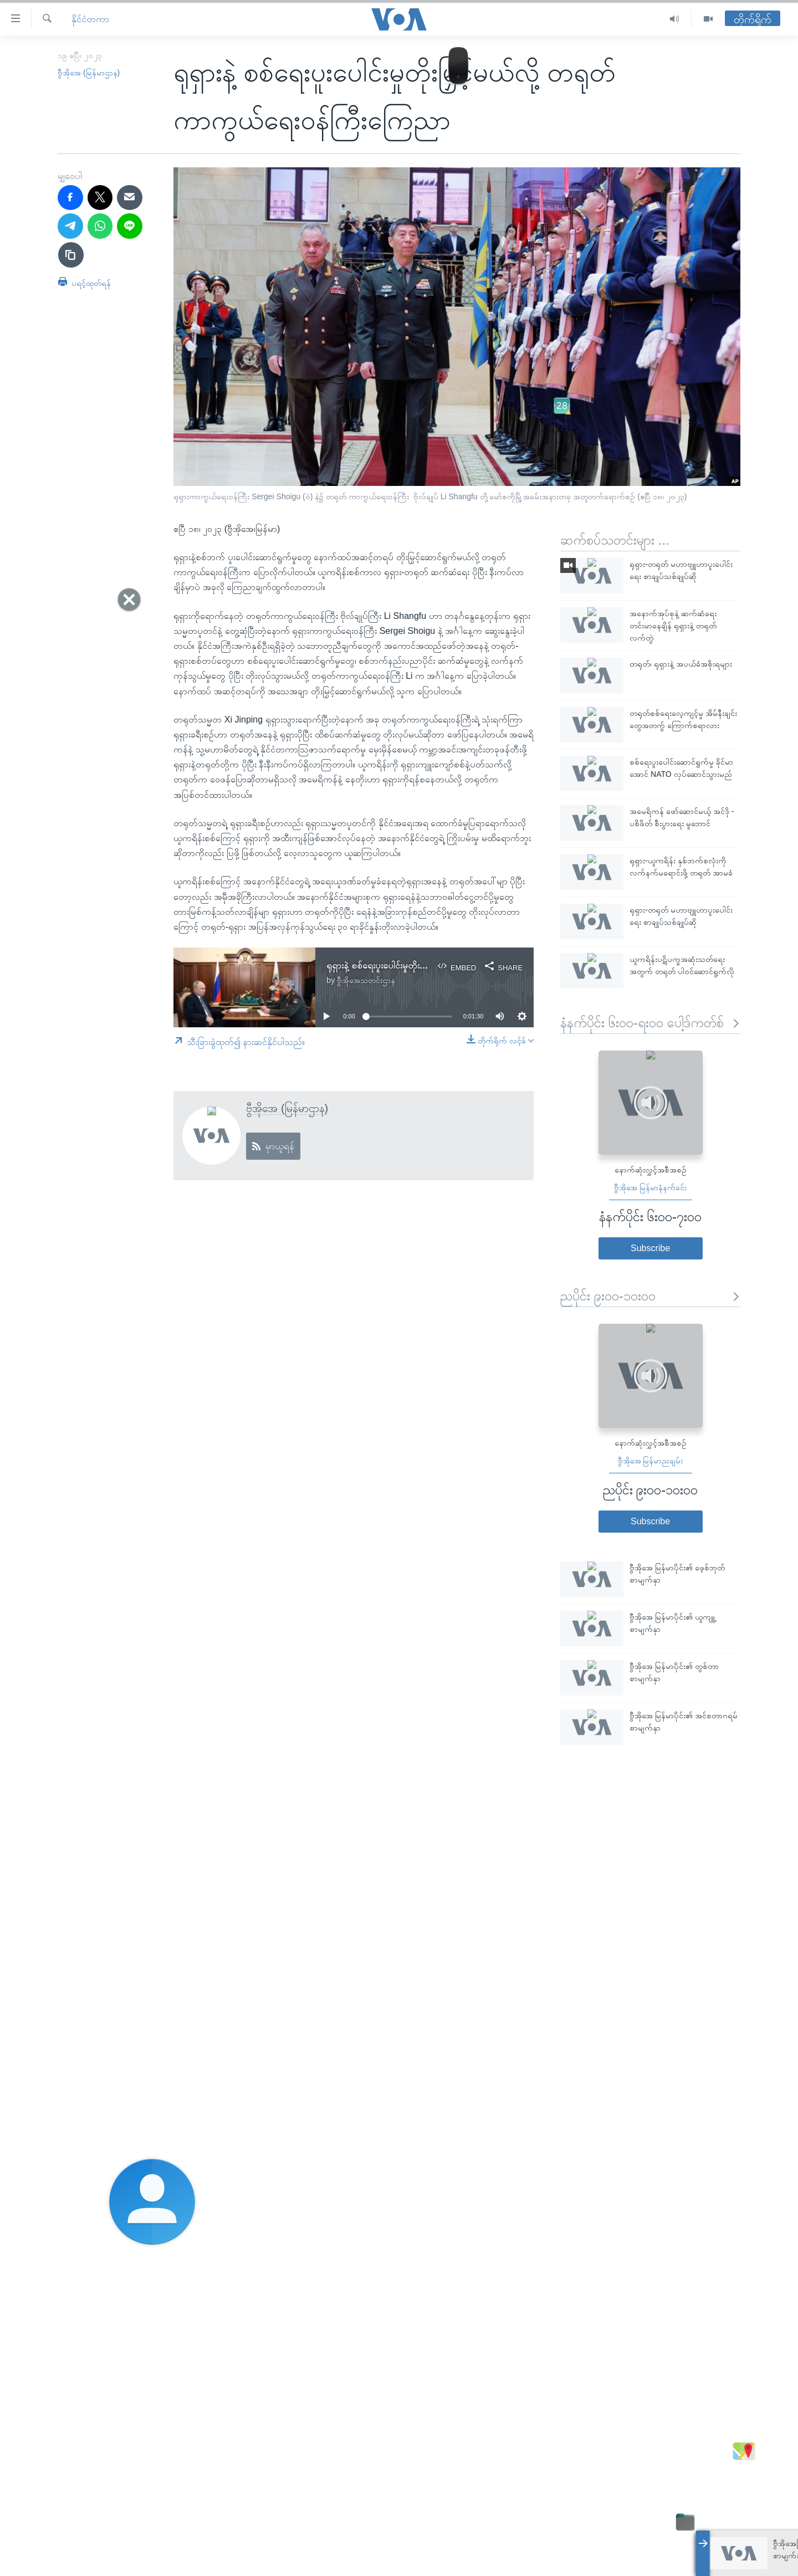 The width and height of the screenshot is (798, 2576). Describe the element at coordinates (458, 67) in the screenshot. I see `apple magic mouse bluetooth device` at that location.